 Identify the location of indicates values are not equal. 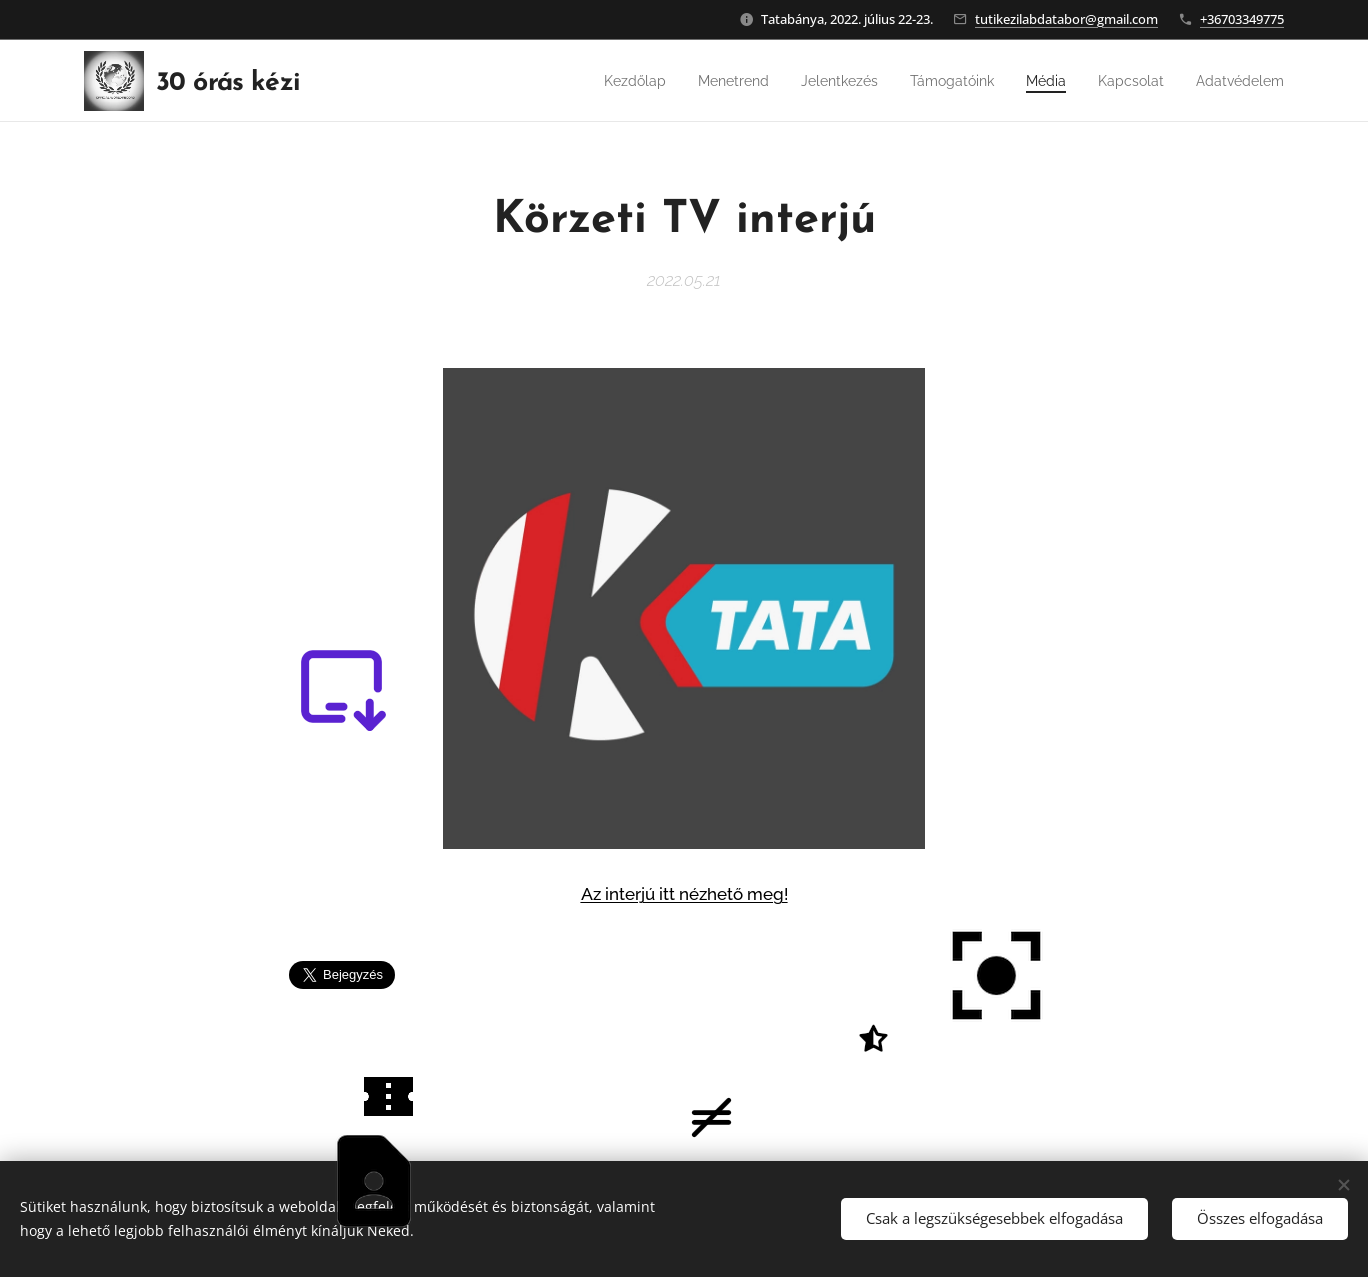
(711, 1117).